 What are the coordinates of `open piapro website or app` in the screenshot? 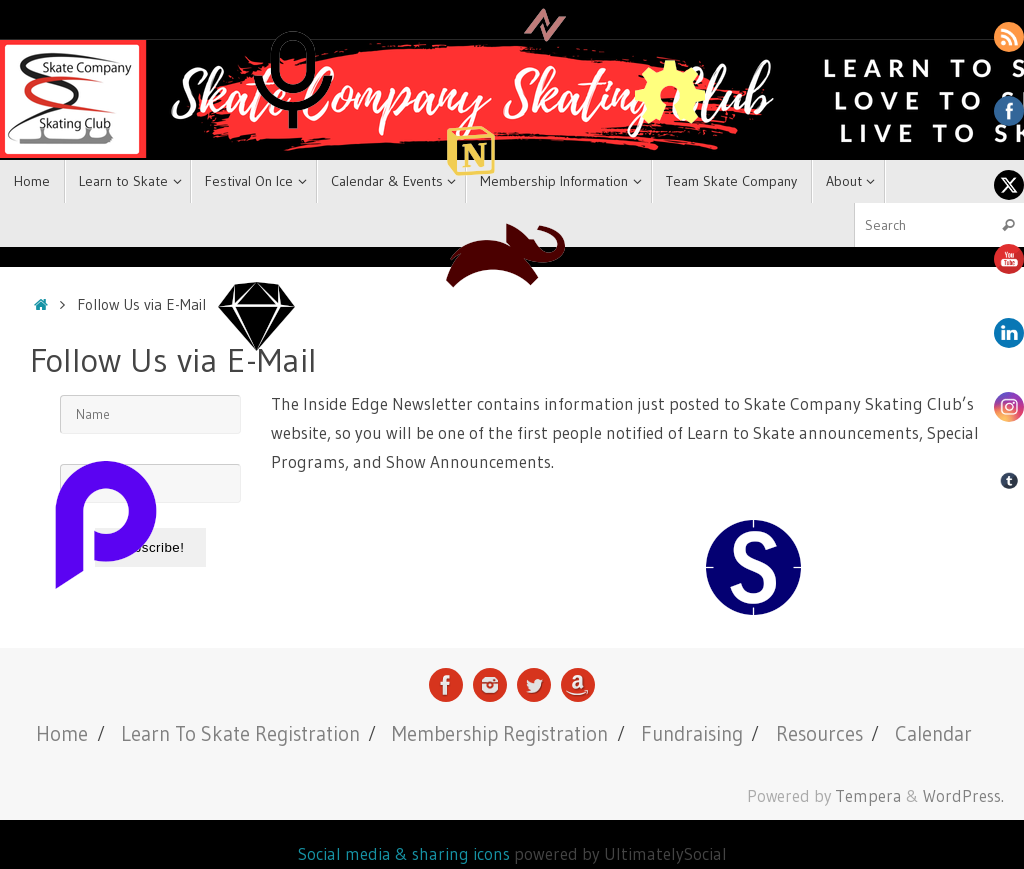 It's located at (106, 525).